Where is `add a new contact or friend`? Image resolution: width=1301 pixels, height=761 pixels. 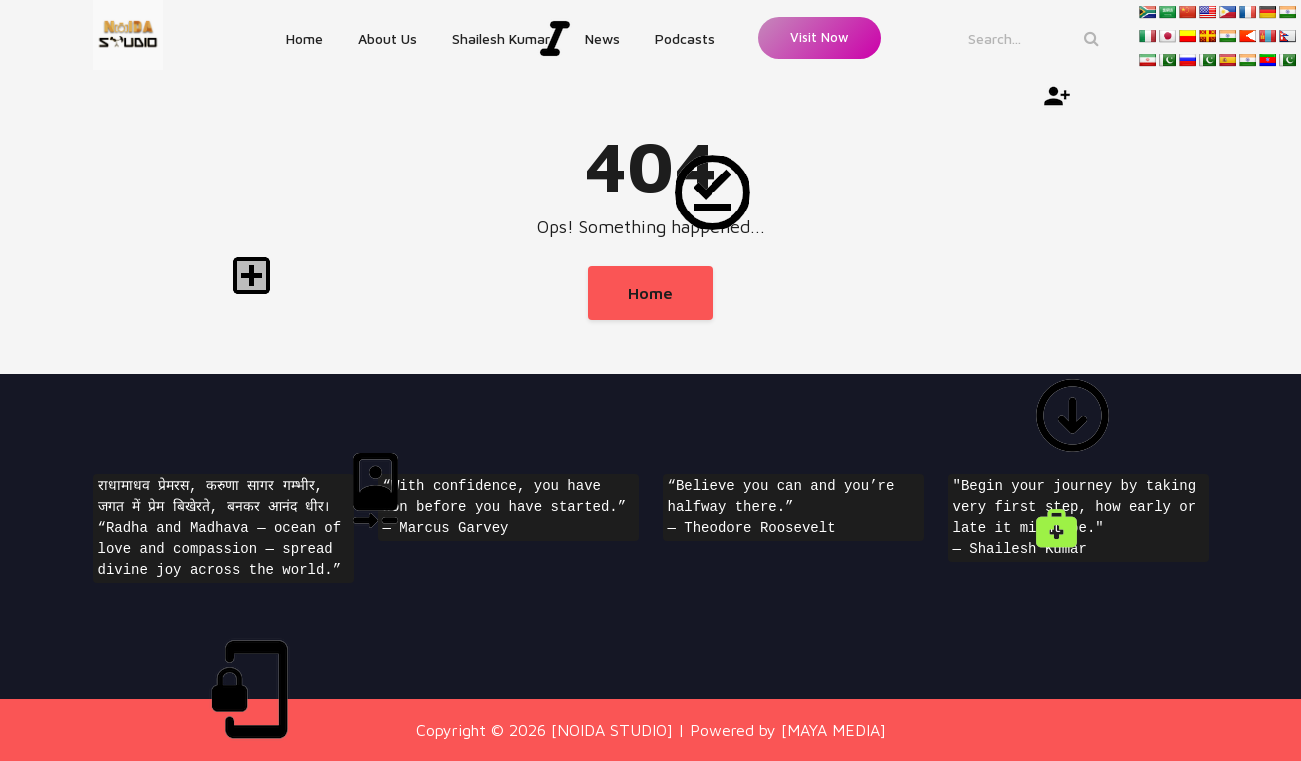
add a new contact or friend is located at coordinates (1057, 96).